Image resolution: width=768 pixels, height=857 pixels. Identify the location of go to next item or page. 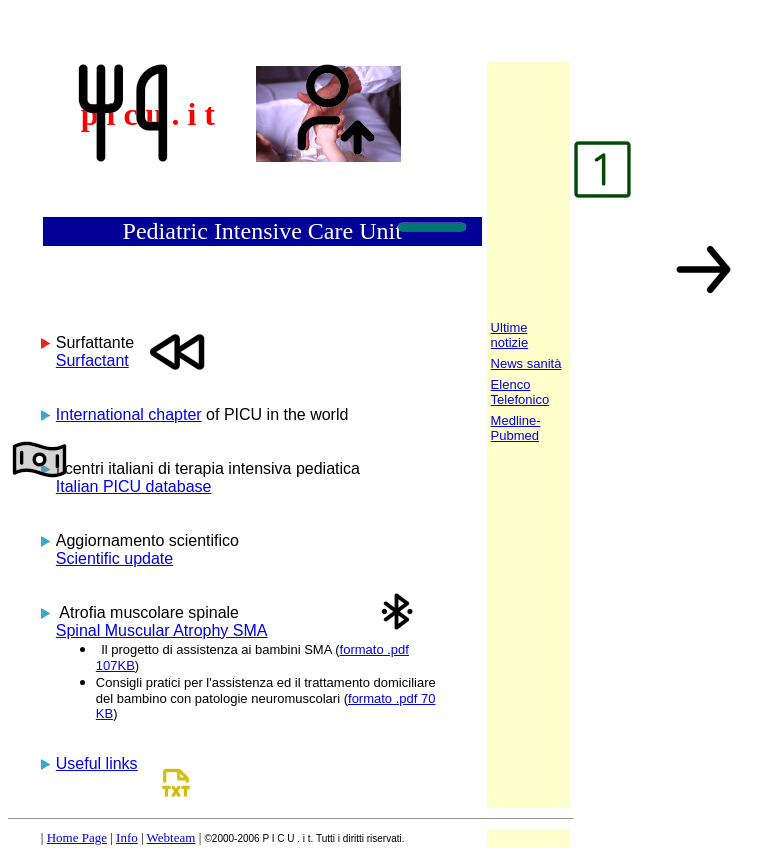
(703, 269).